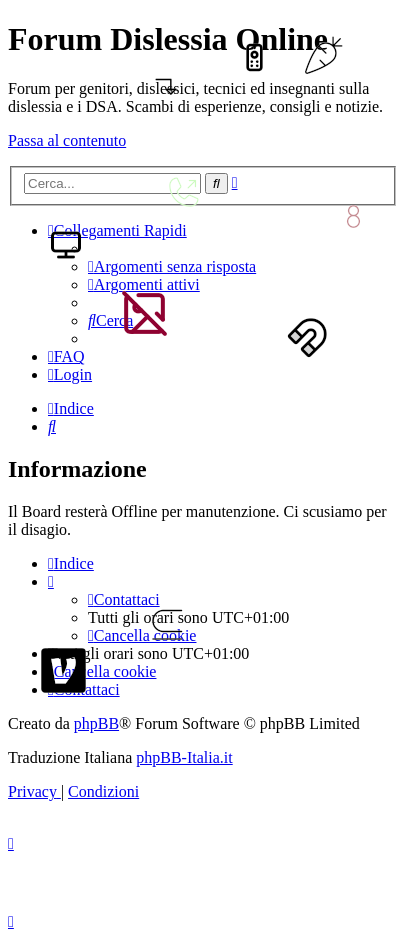 This screenshot has height=939, width=406. What do you see at coordinates (353, 216) in the screenshot?
I see `indicates the number eight in a list or sequence` at bounding box center [353, 216].